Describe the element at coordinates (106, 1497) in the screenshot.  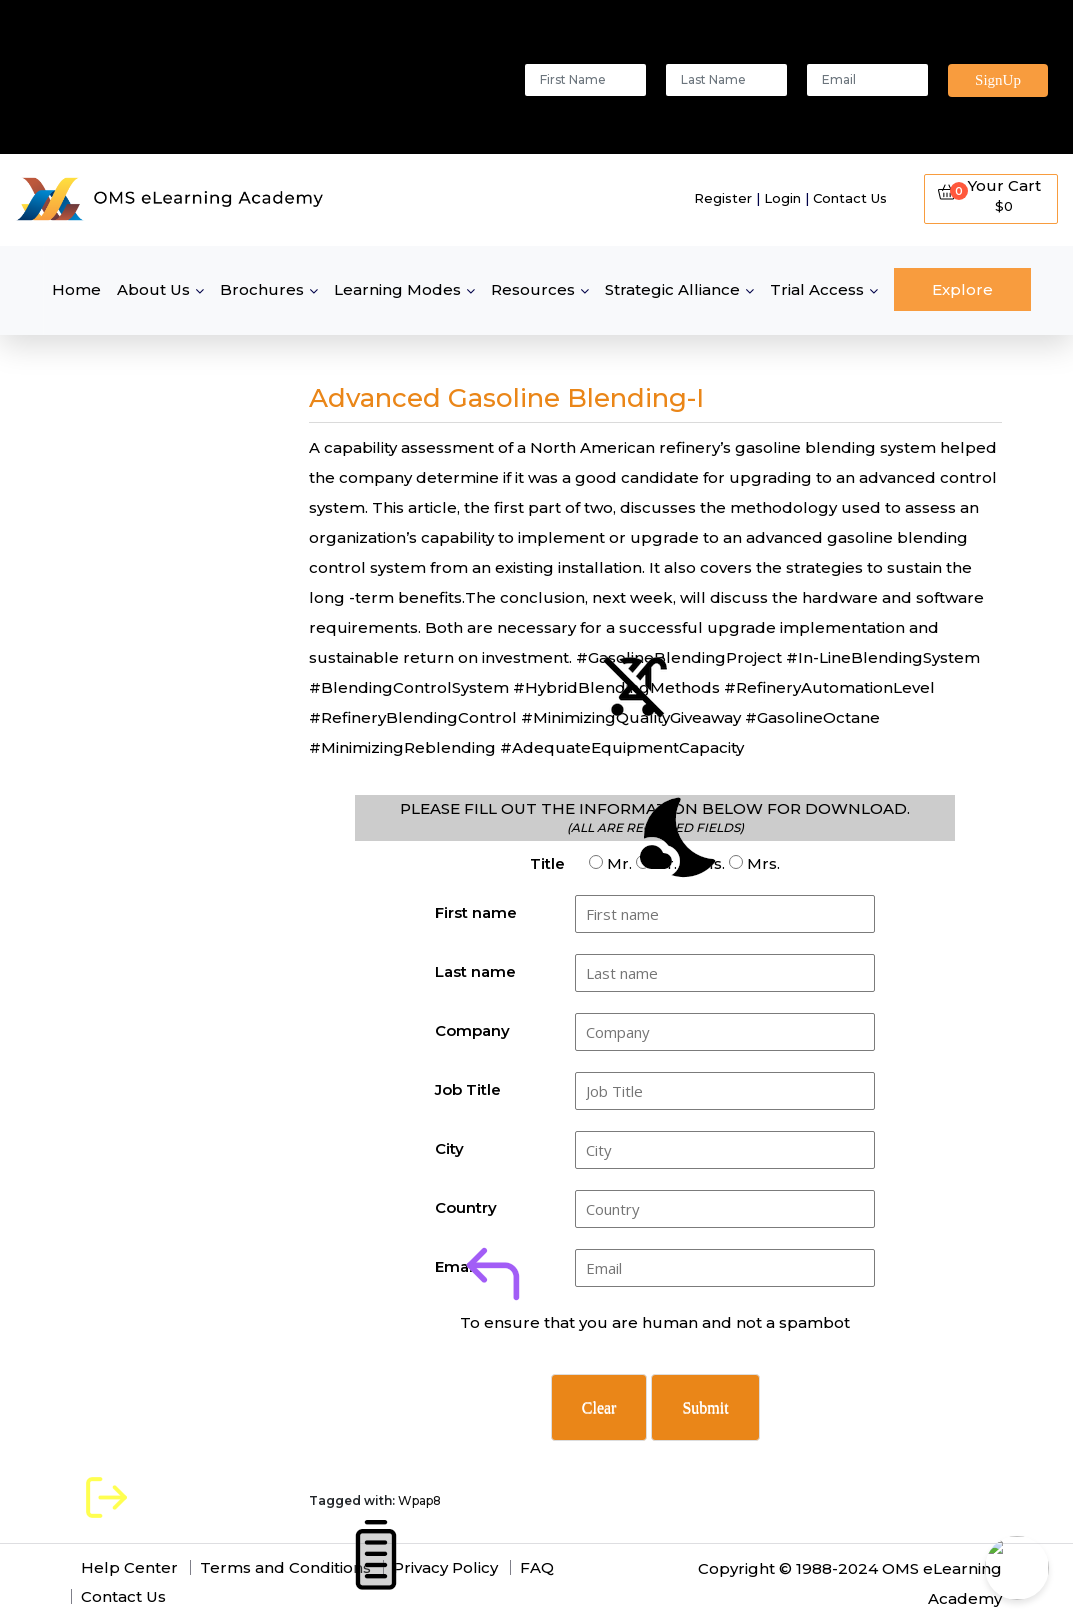
I see `log out of your account` at that location.